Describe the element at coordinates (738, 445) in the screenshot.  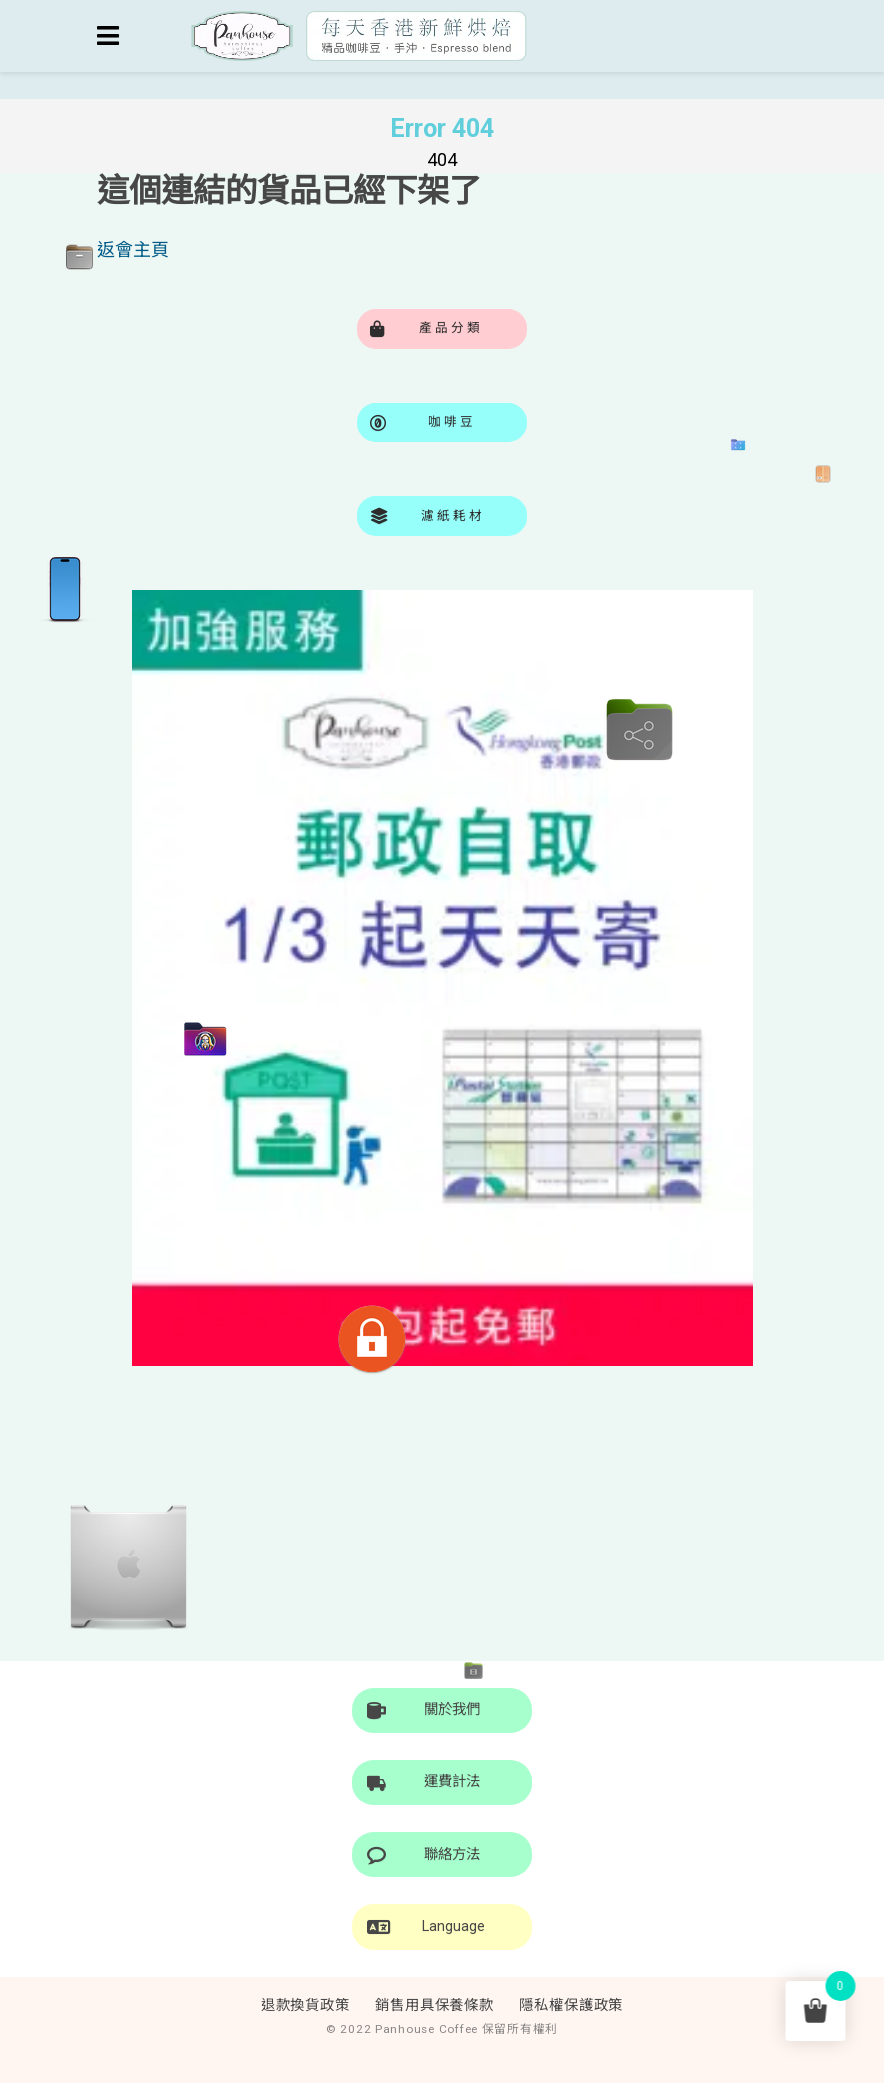
I see `open screenshots folder` at that location.